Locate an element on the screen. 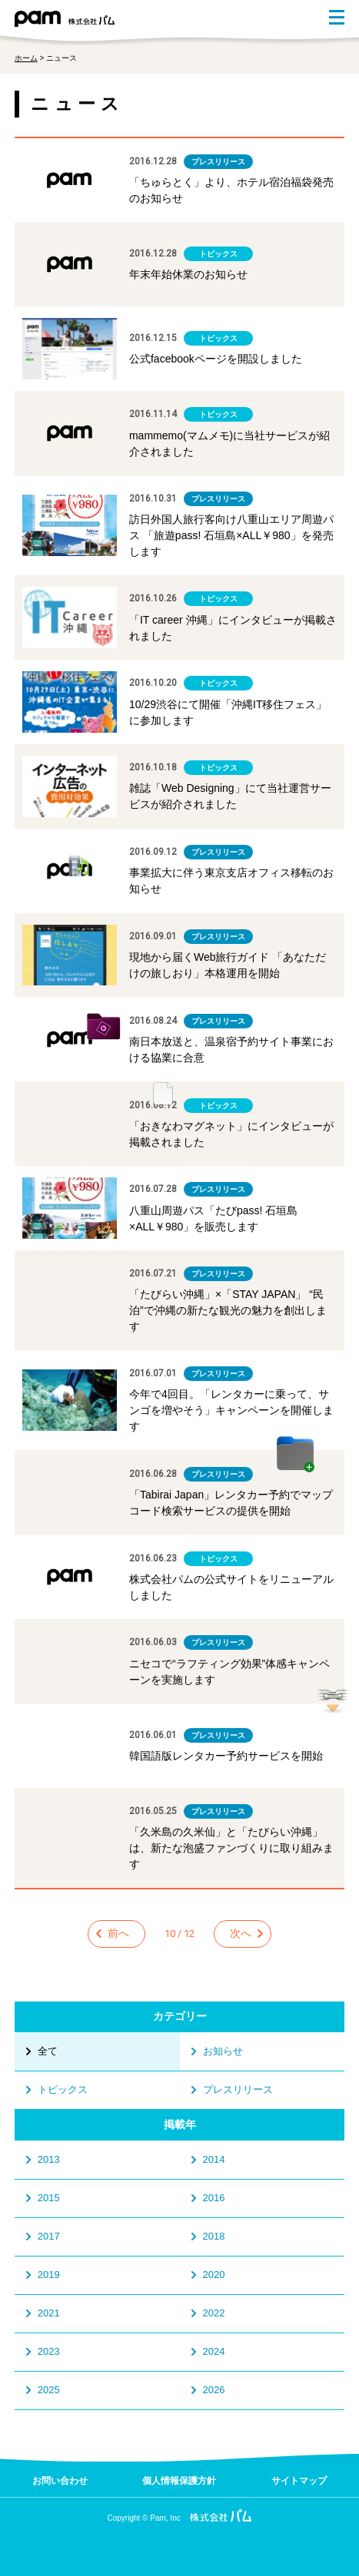 Image resolution: width=359 pixels, height=2576 pixels. open multimedia applications is located at coordinates (78, 866).